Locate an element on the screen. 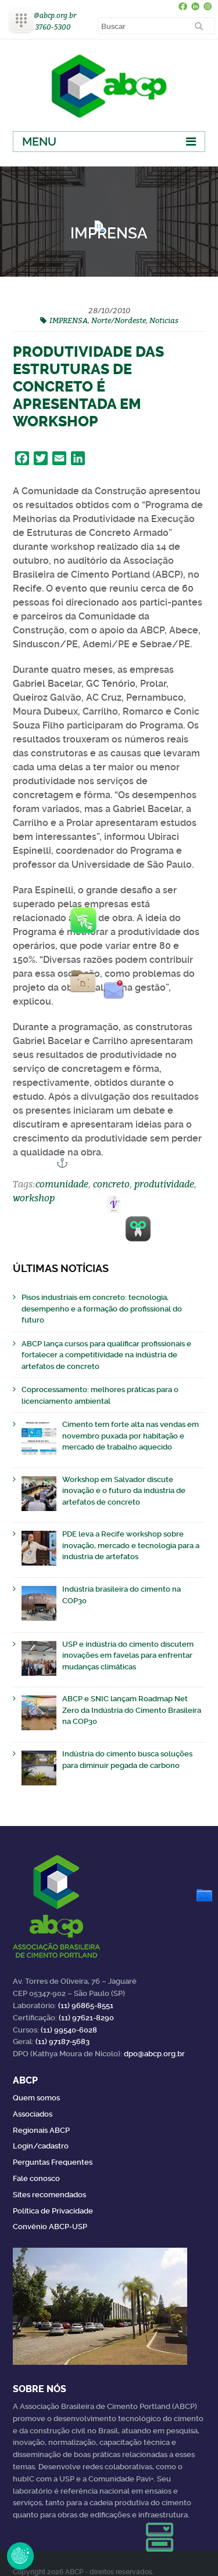 This screenshot has height=2576, width=218. anchor link to a fixed section on a page is located at coordinates (62, 1163).